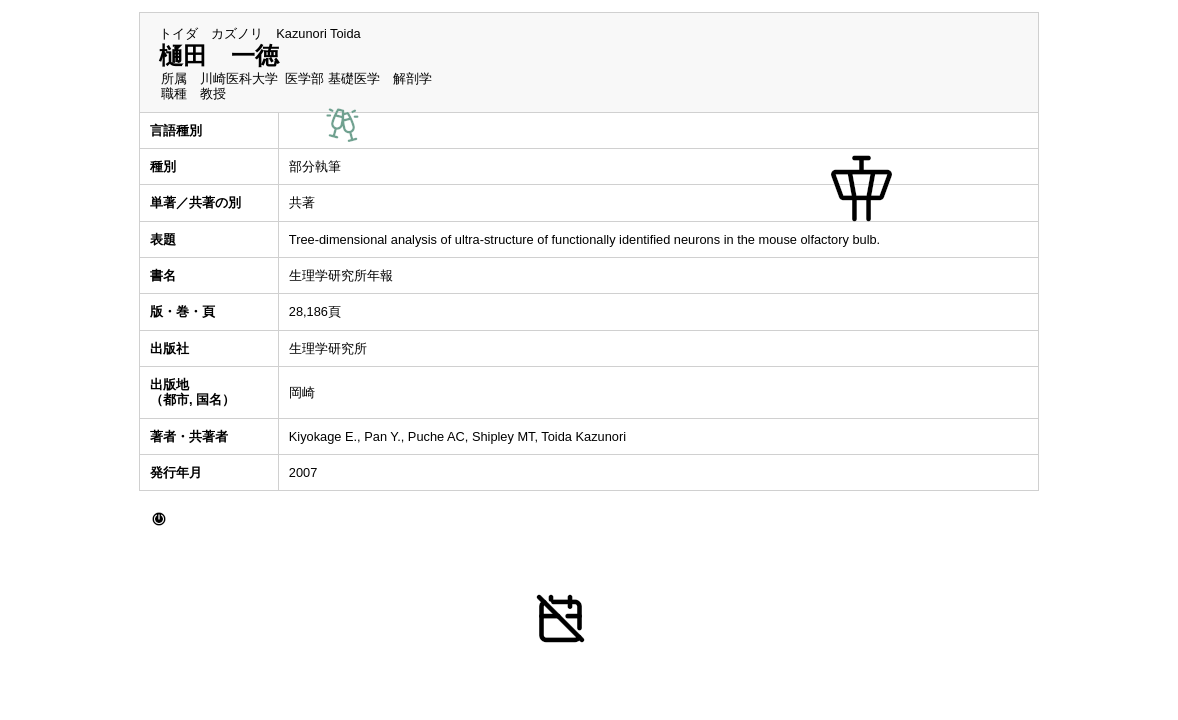  What do you see at coordinates (159, 519) in the screenshot?
I see `turn device on or off` at bounding box center [159, 519].